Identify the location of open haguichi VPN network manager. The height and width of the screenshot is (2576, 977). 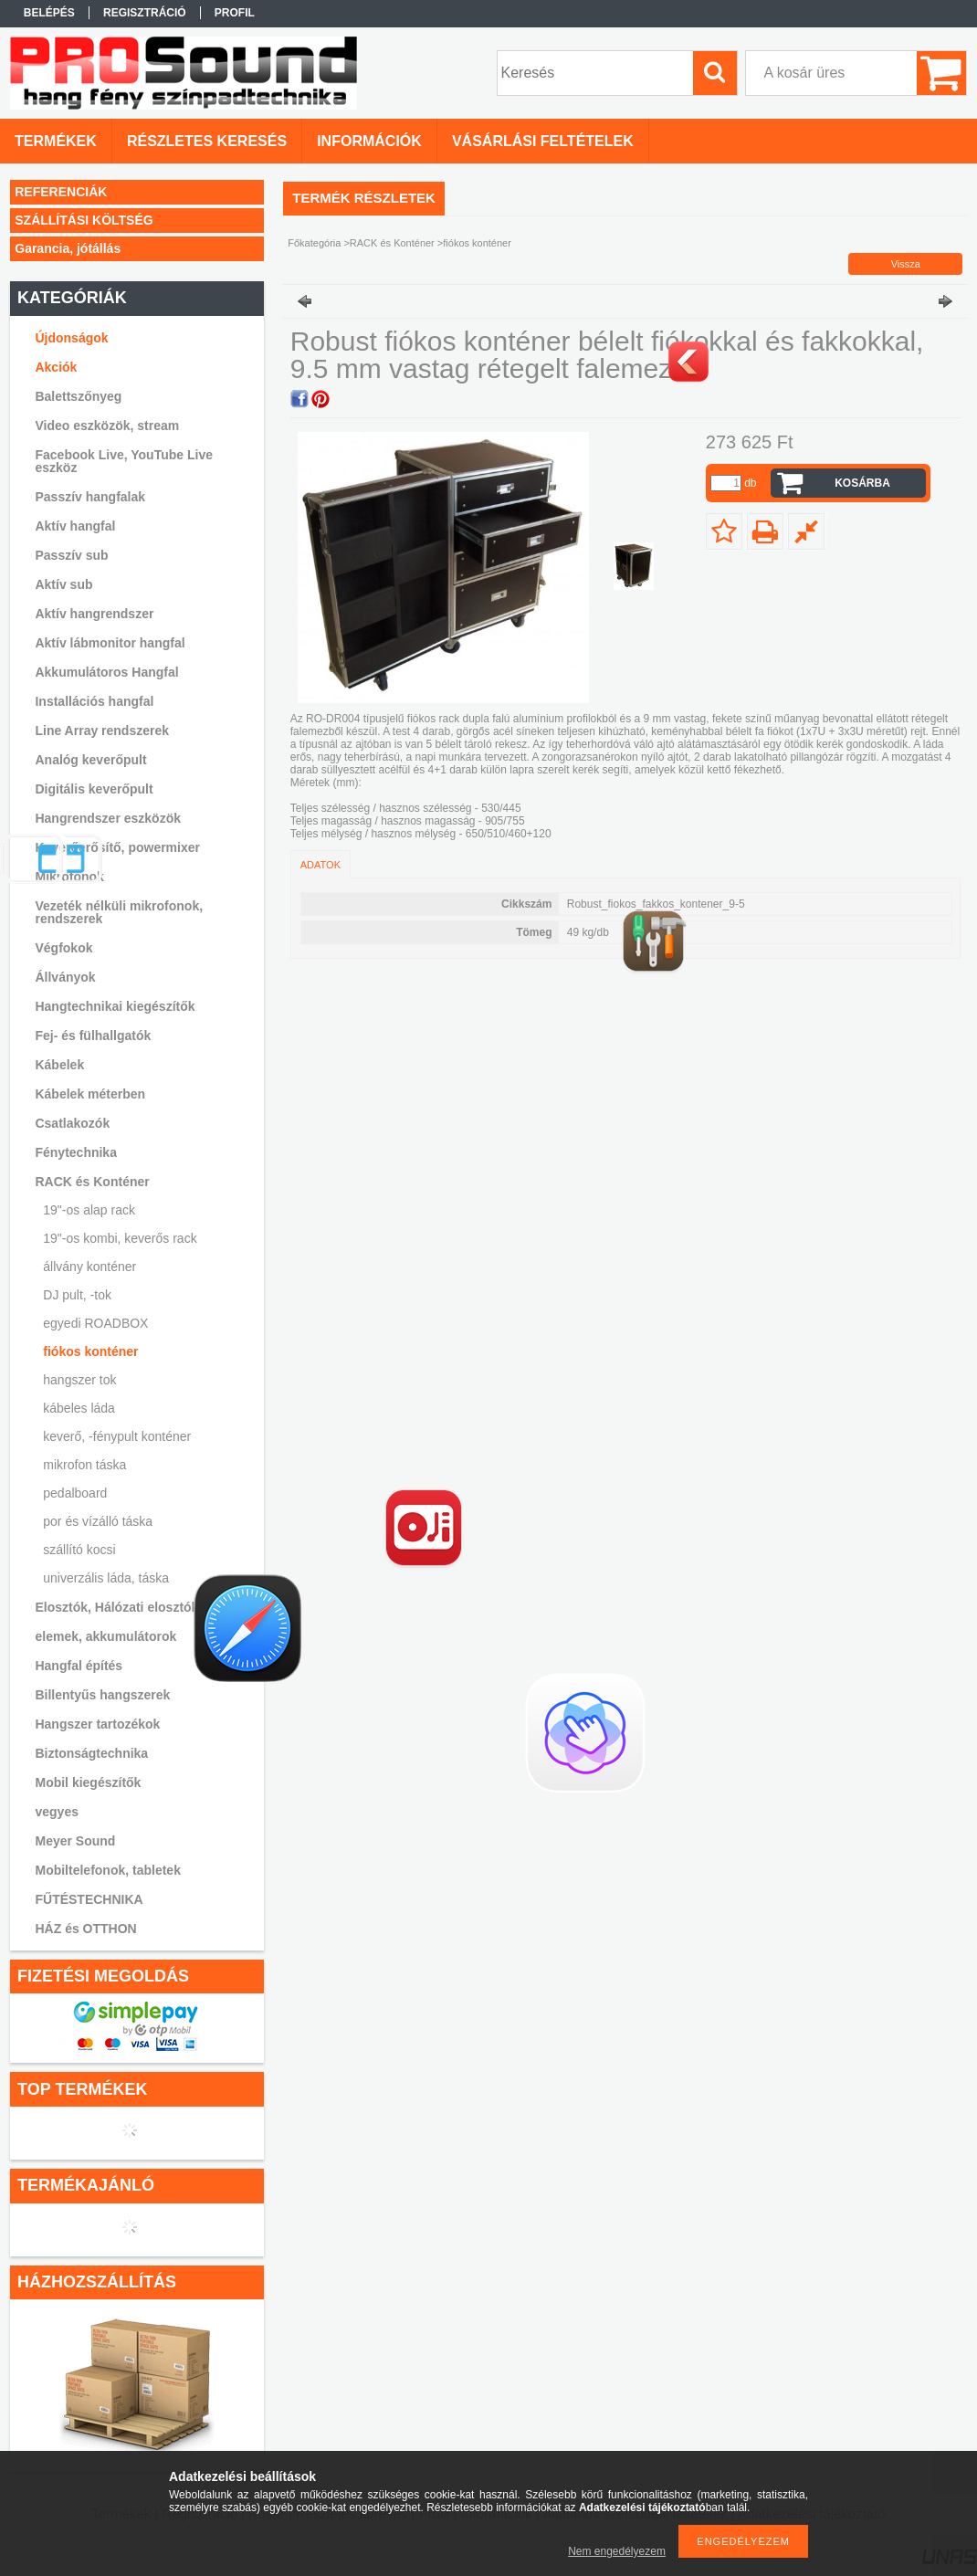
(688, 362).